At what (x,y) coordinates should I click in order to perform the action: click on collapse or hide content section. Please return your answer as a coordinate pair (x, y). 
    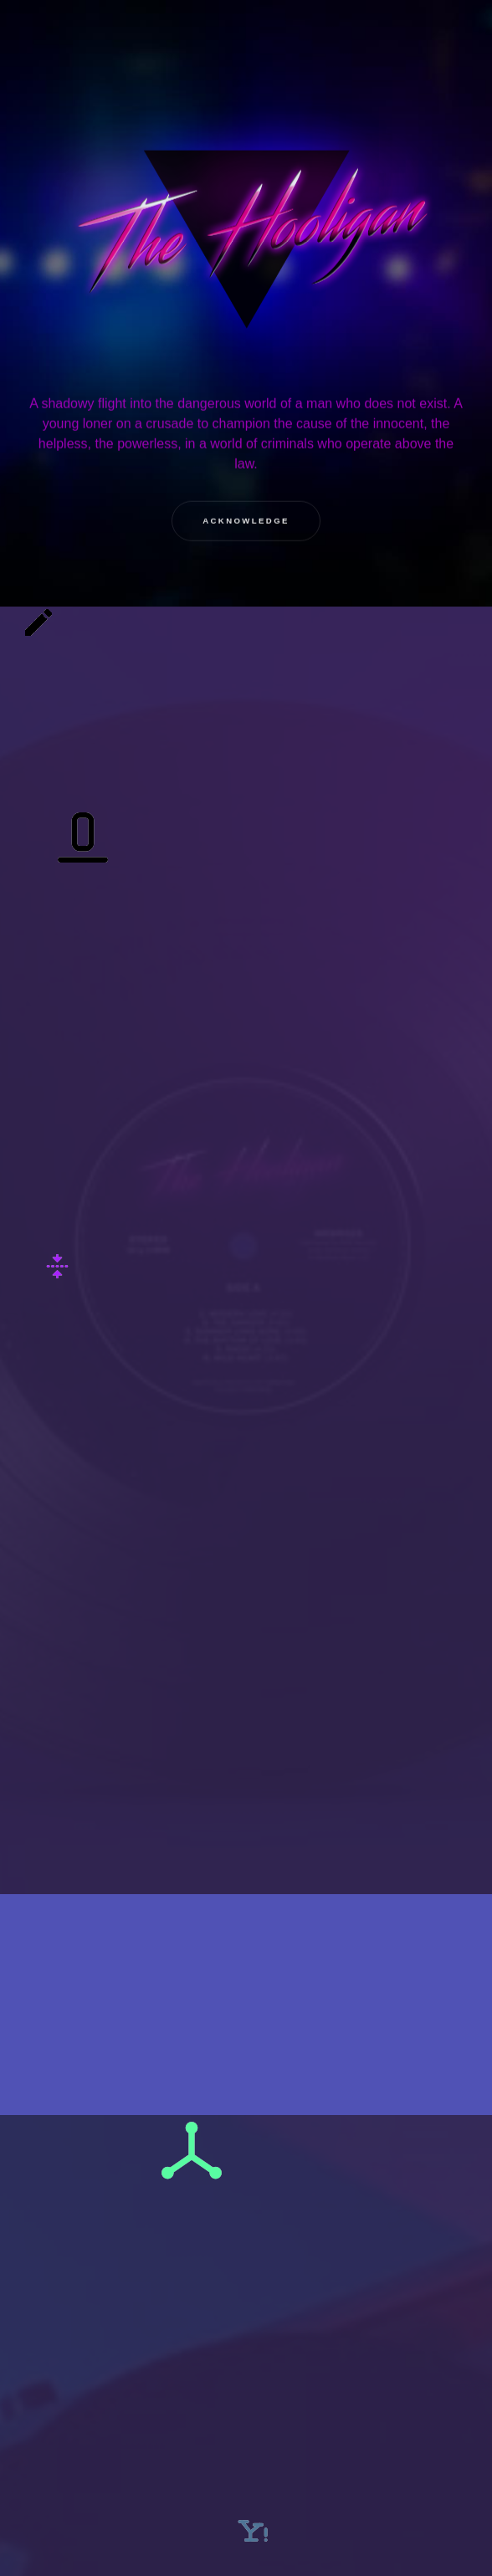
    Looking at the image, I should click on (57, 1266).